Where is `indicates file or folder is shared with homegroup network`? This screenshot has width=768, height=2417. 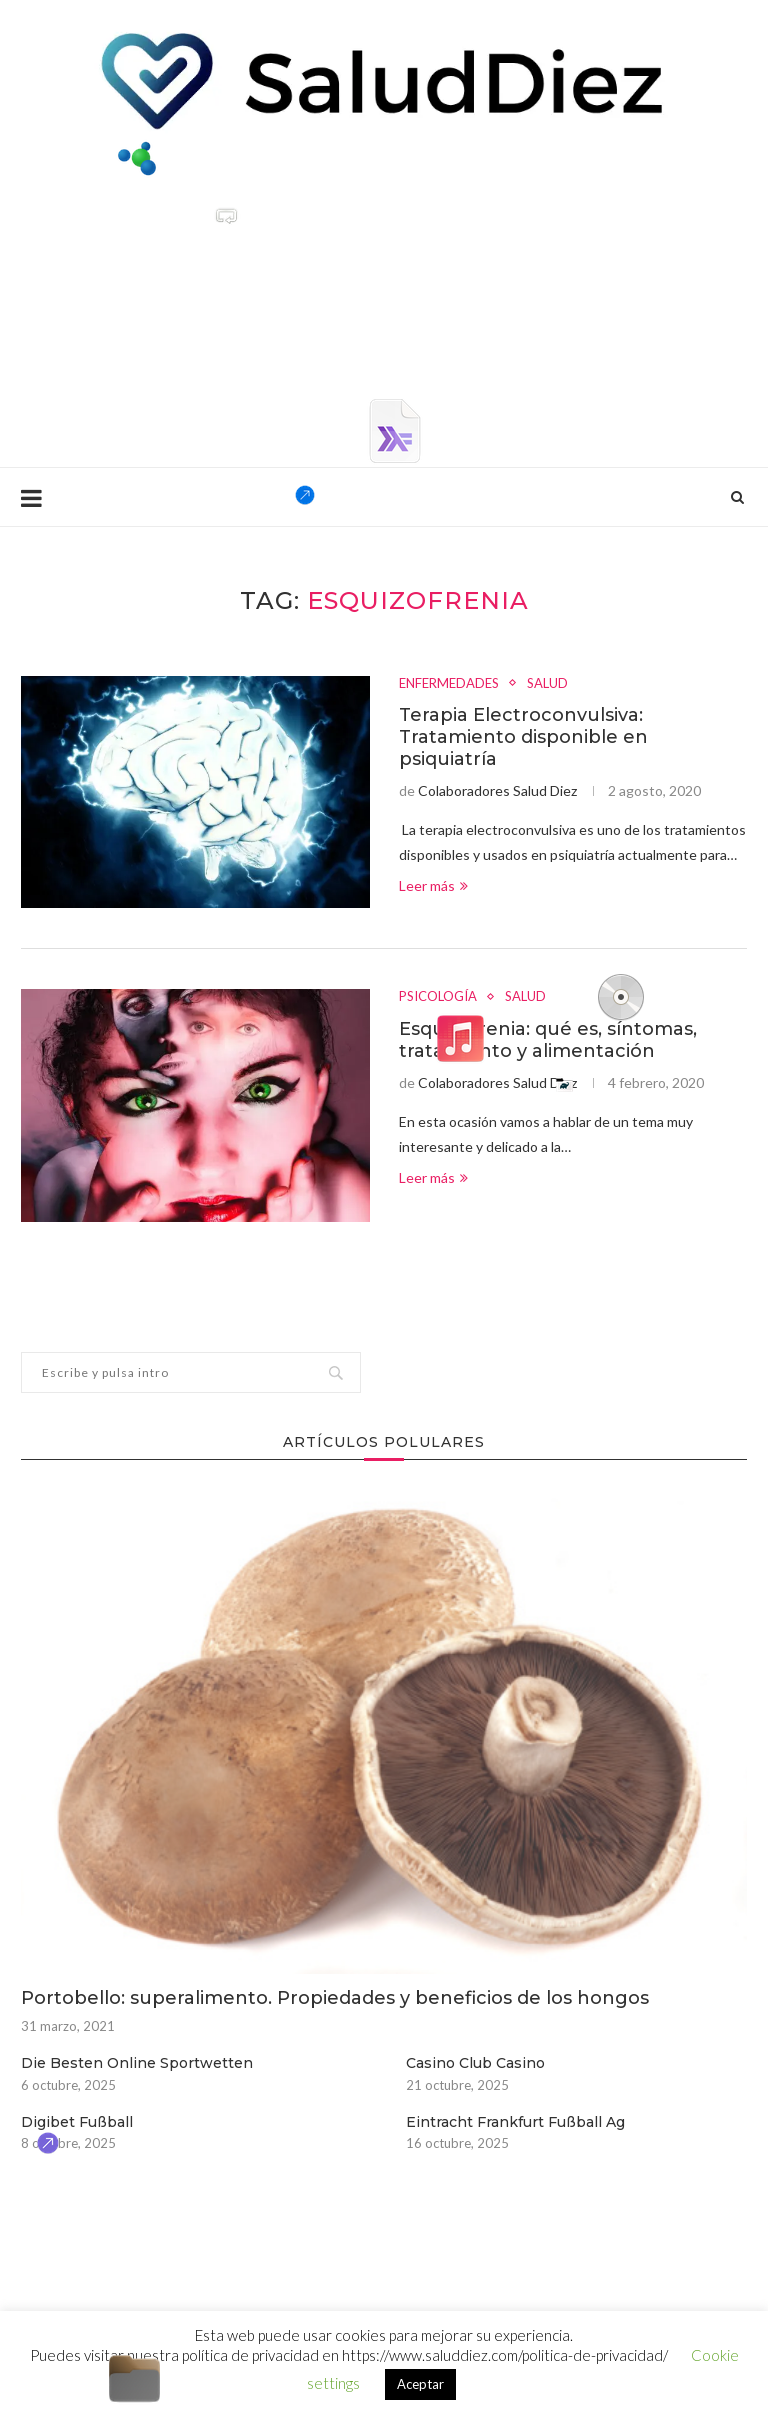
indicates file or folder is shared with homegroup network is located at coordinates (137, 159).